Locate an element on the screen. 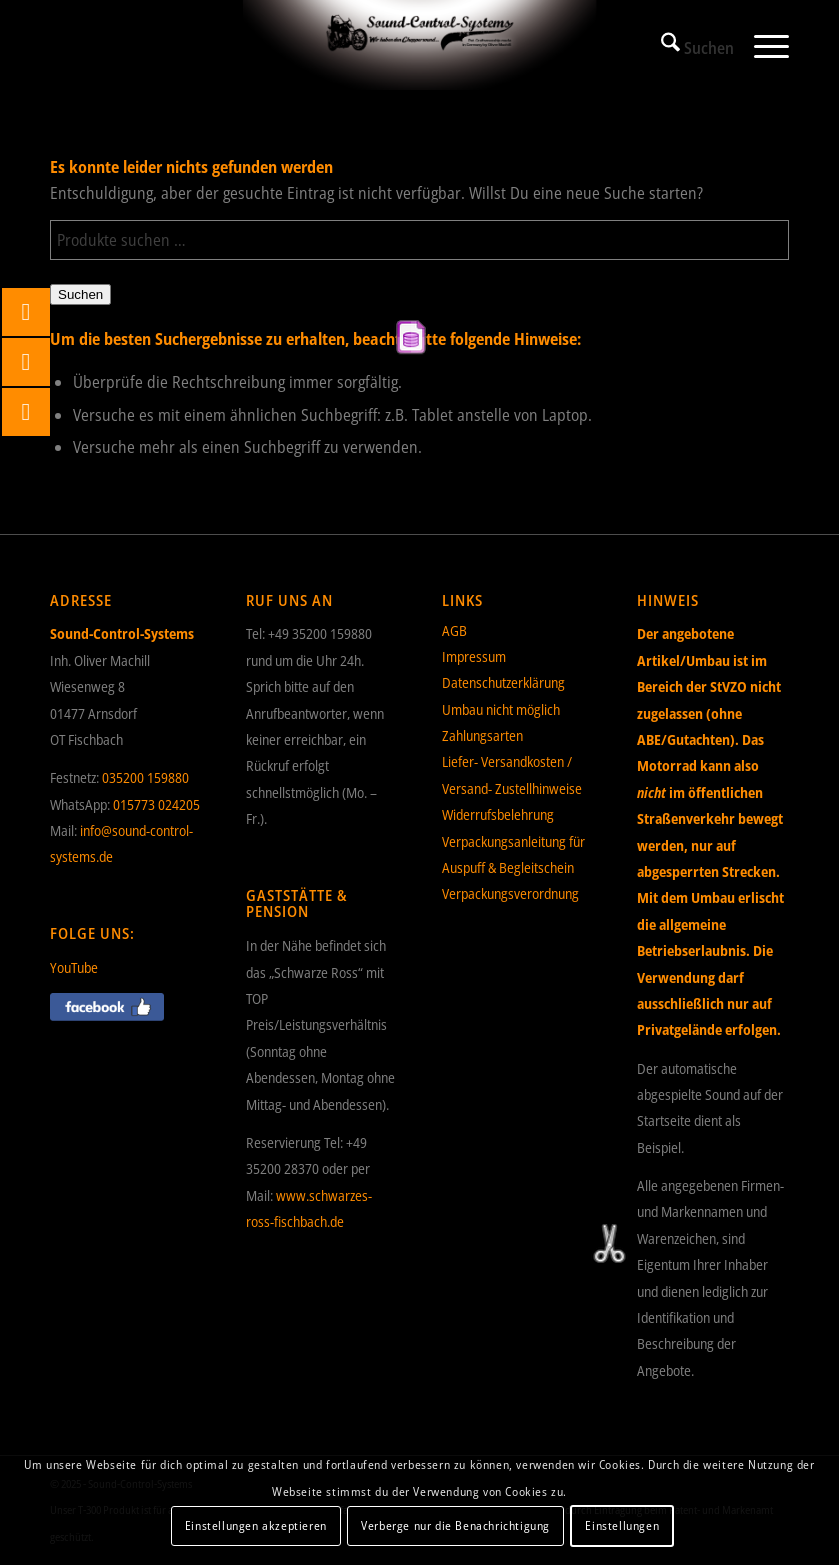 The height and width of the screenshot is (1565, 839). cut selected content to clipboard is located at coordinates (609, 1243).